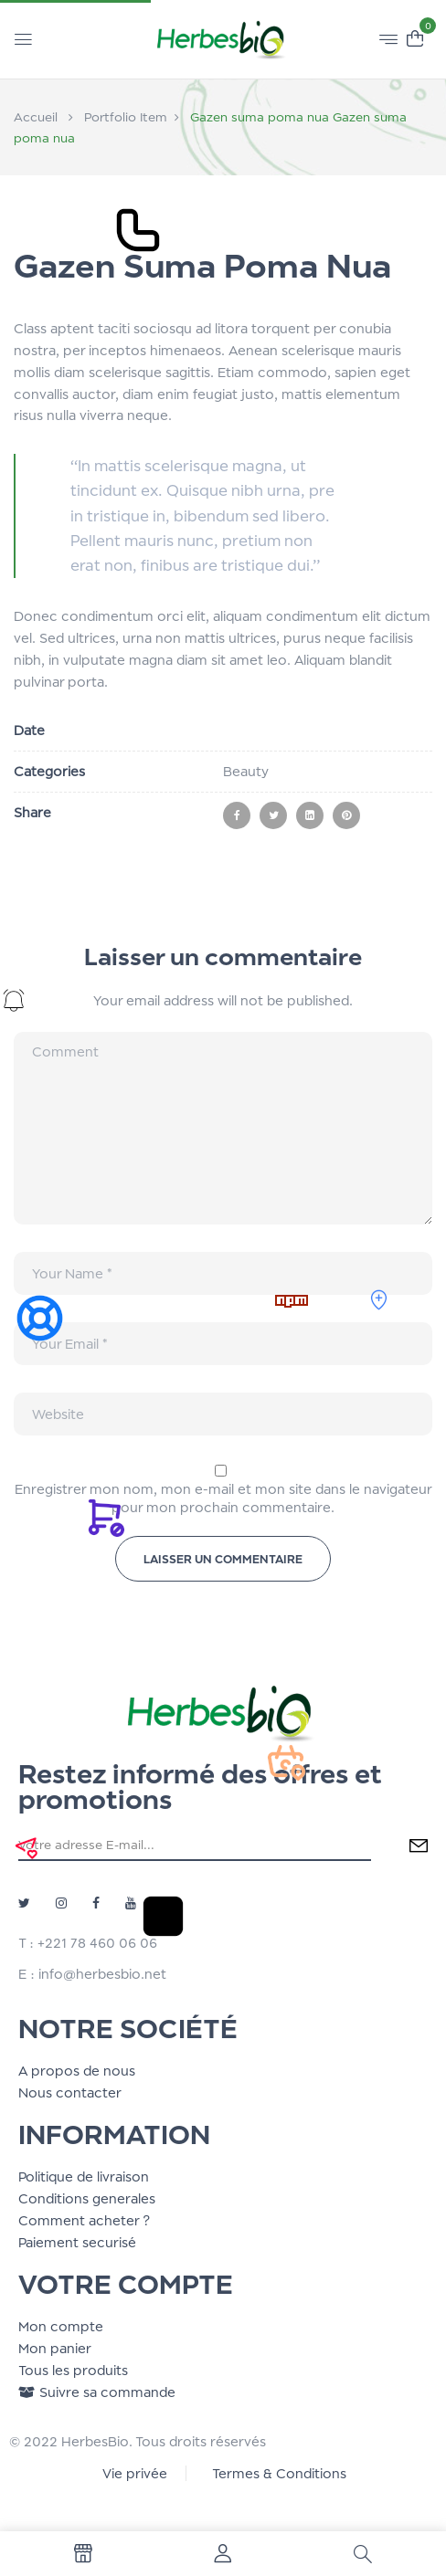  Describe the element at coordinates (14, 1001) in the screenshot. I see `indicates new notifications or alerts` at that location.